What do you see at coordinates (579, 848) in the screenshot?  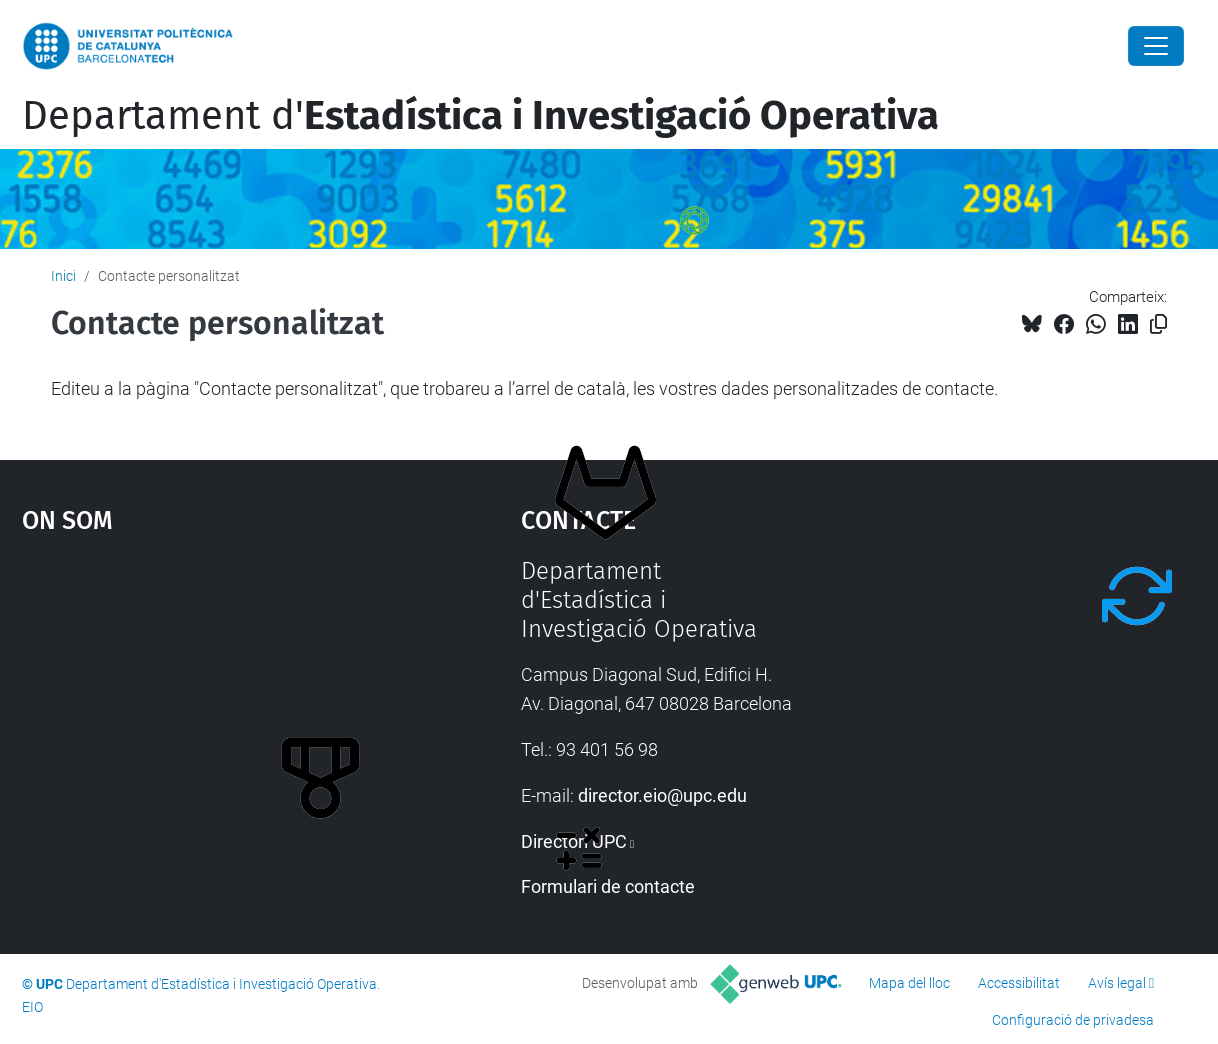 I see `open calculator` at bounding box center [579, 848].